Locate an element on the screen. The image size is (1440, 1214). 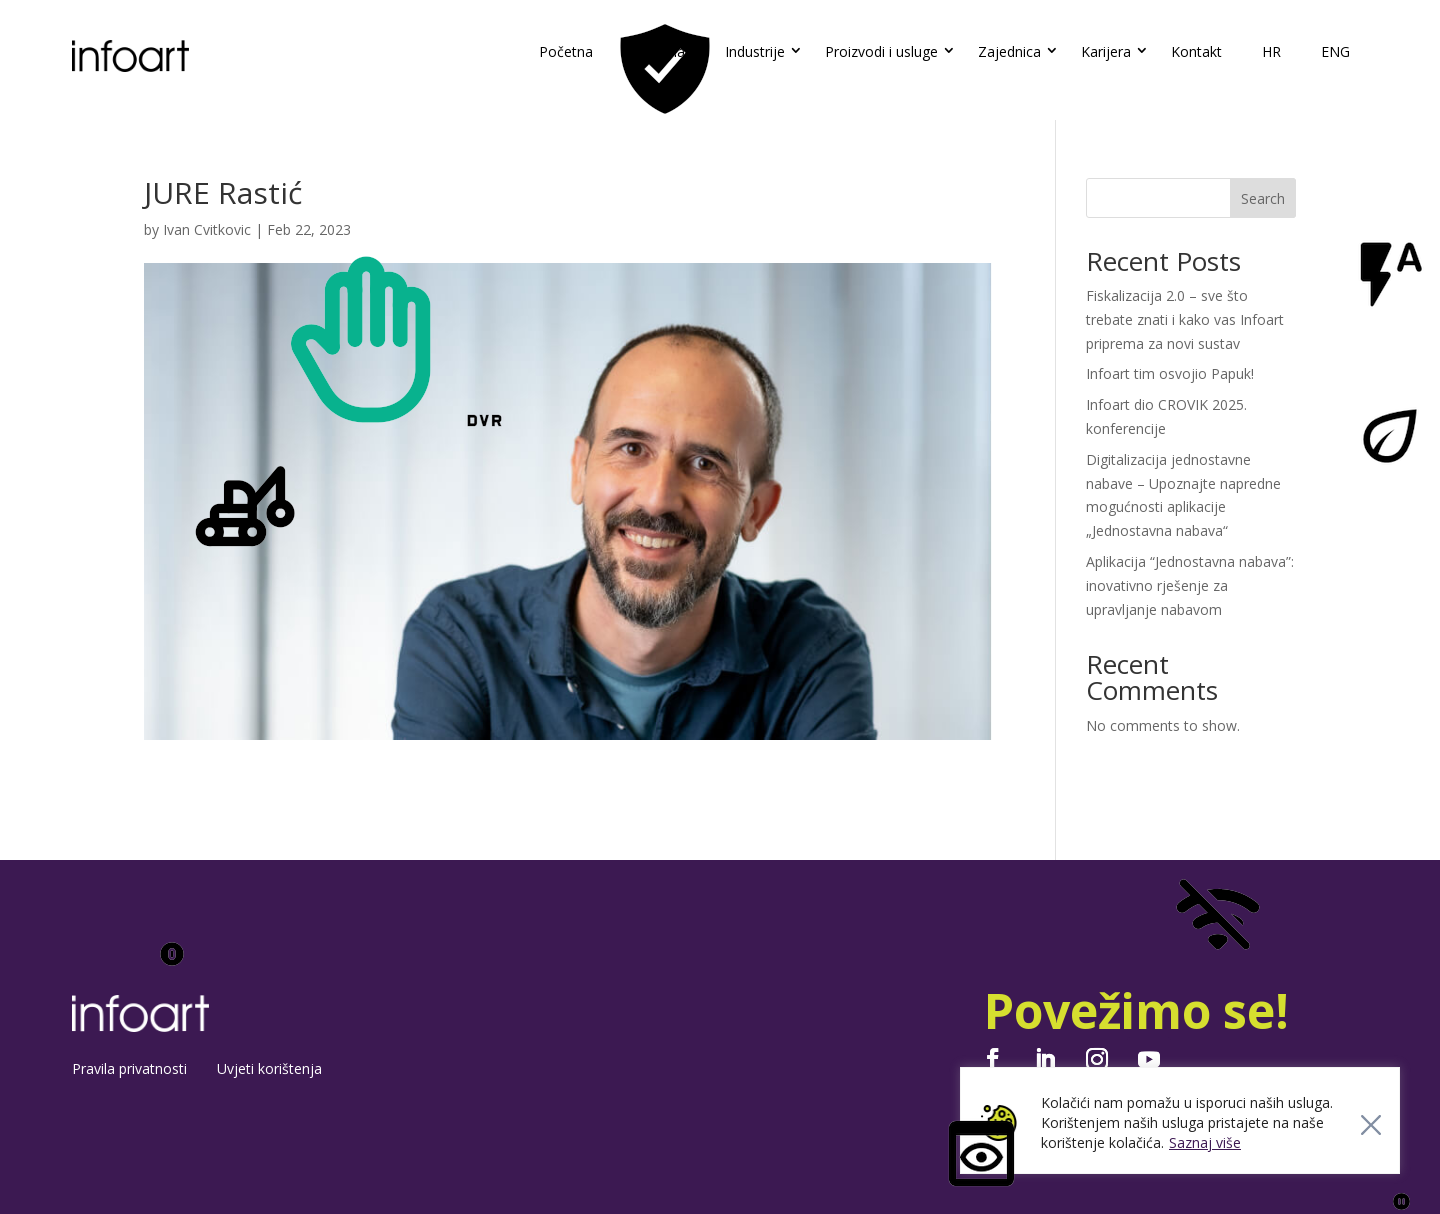
demolition or destruction tool is located at coordinates (247, 508).